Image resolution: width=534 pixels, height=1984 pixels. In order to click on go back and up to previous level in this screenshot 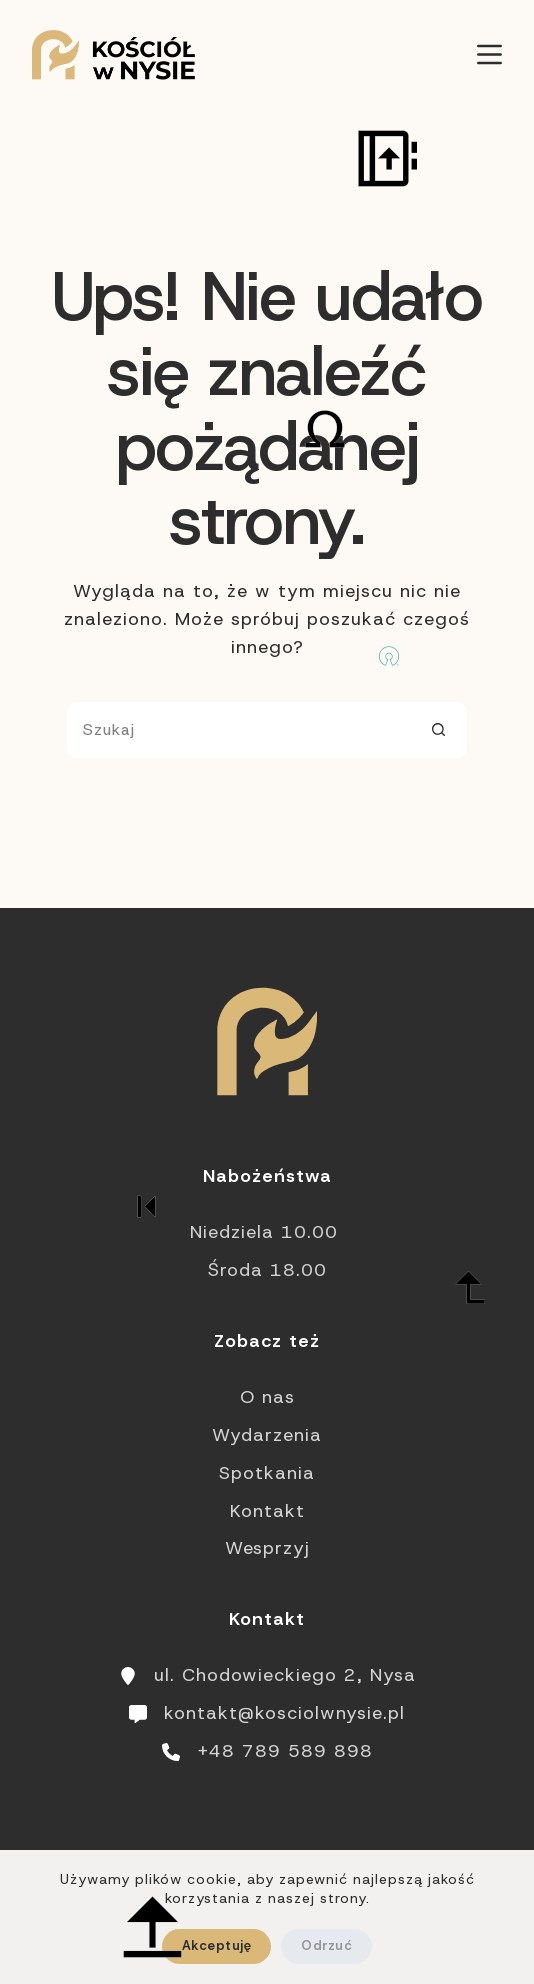, I will do `click(470, 1289)`.